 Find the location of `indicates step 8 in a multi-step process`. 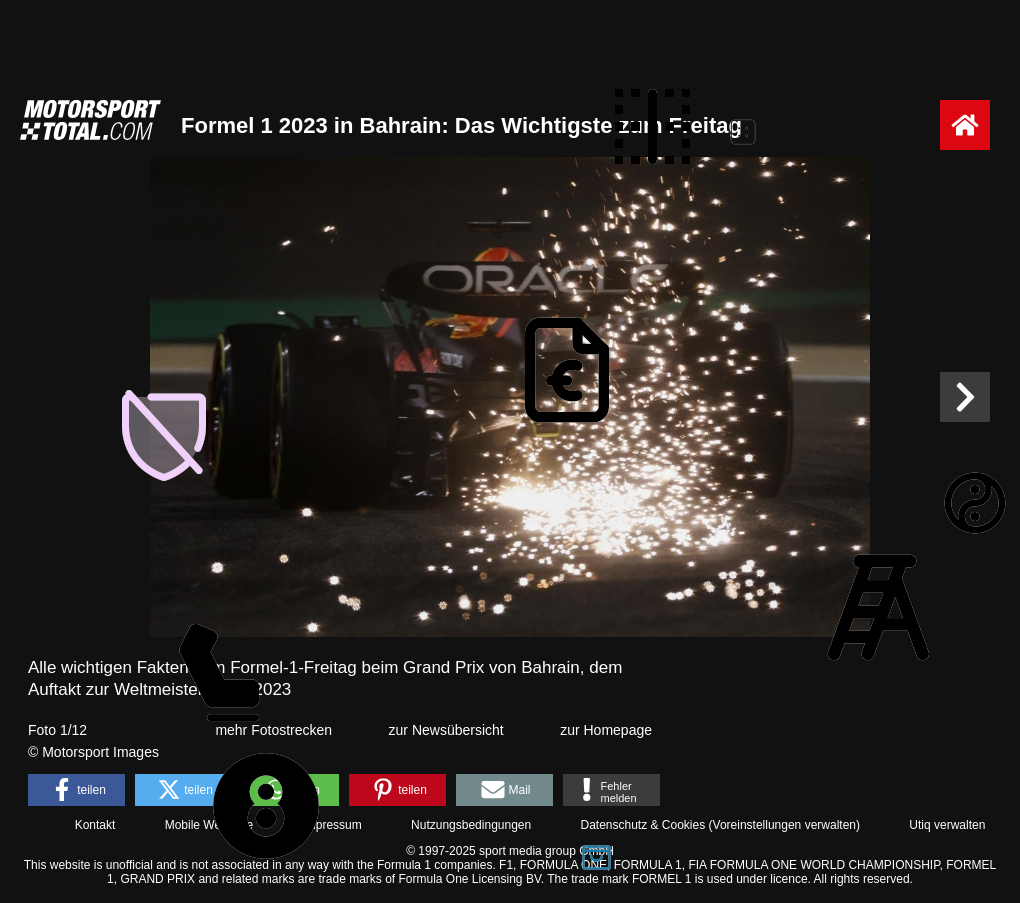

indicates step 8 in a multi-step process is located at coordinates (266, 806).